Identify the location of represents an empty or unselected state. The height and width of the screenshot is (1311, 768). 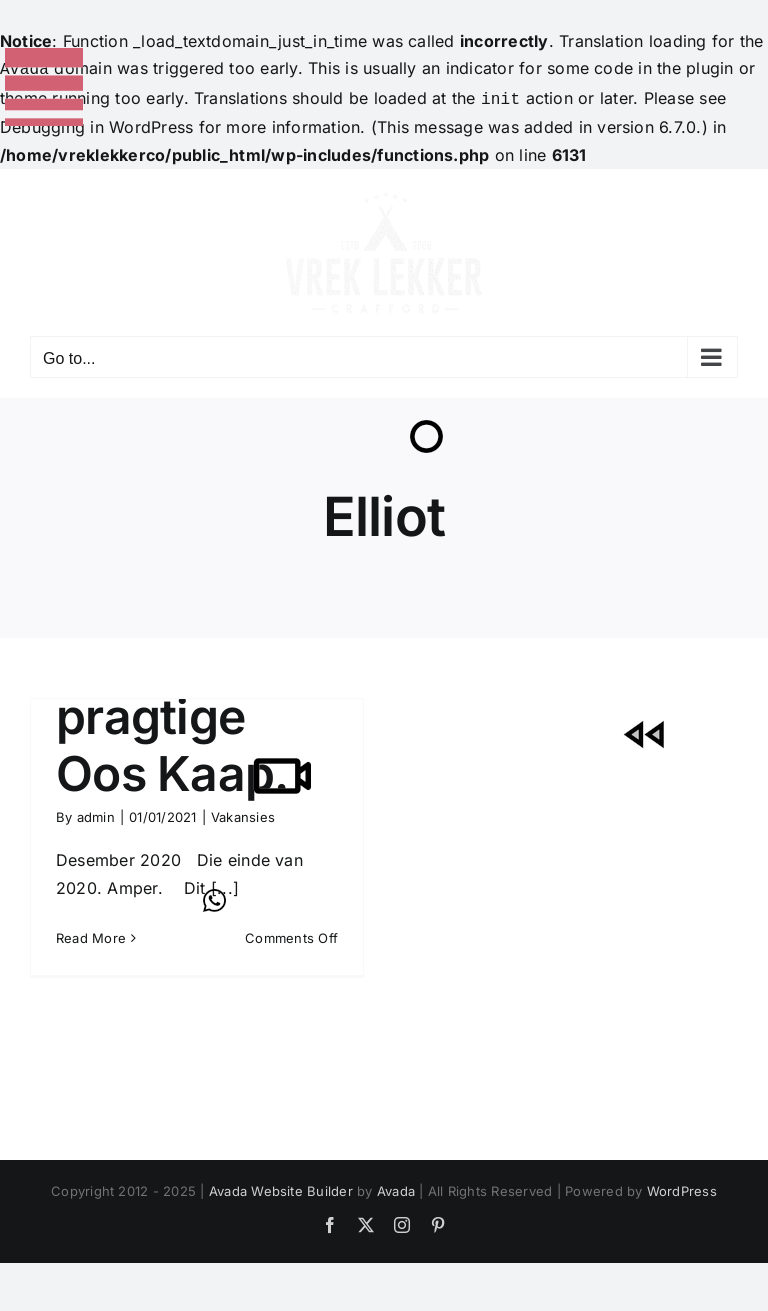
(426, 436).